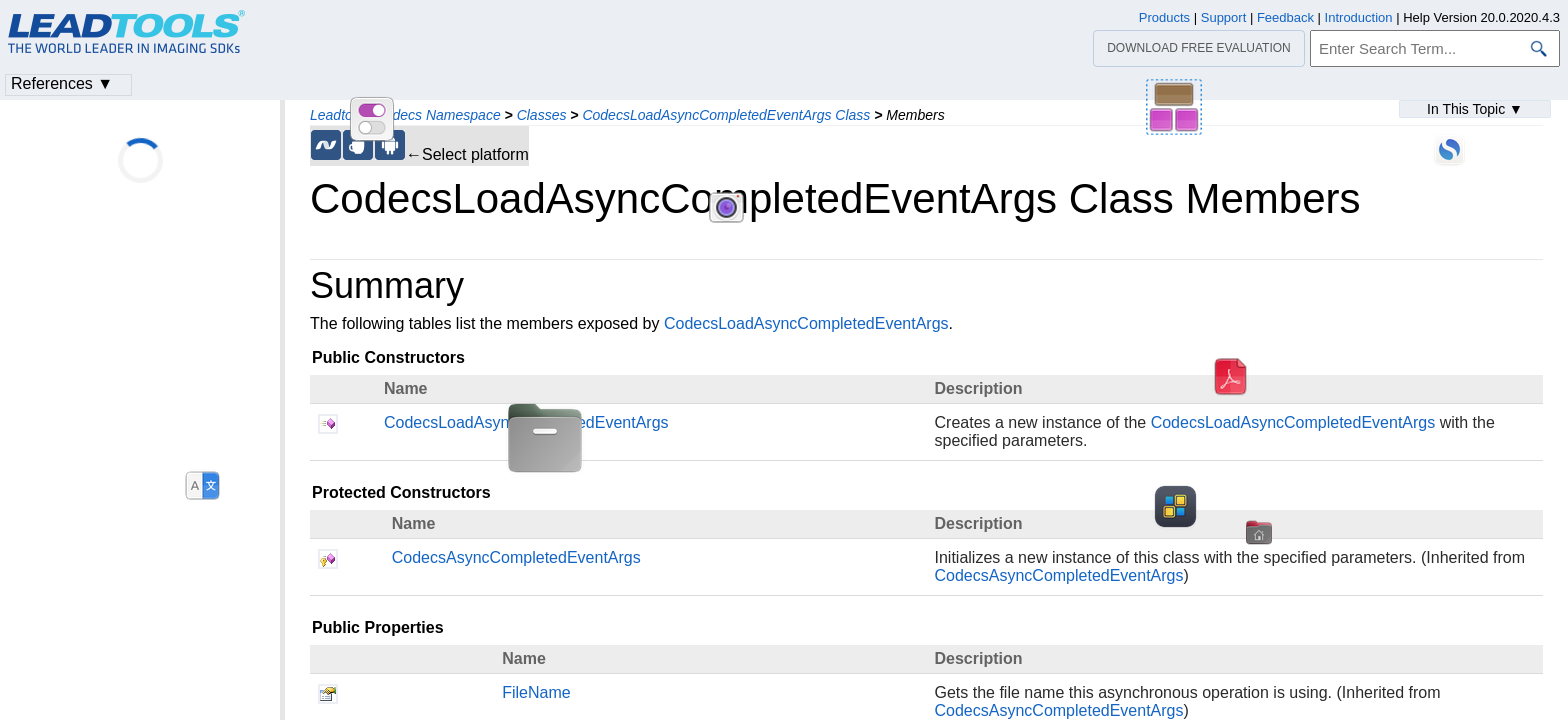 This screenshot has height=720, width=1568. I want to click on open a compressed PDF file, so click(1230, 376).